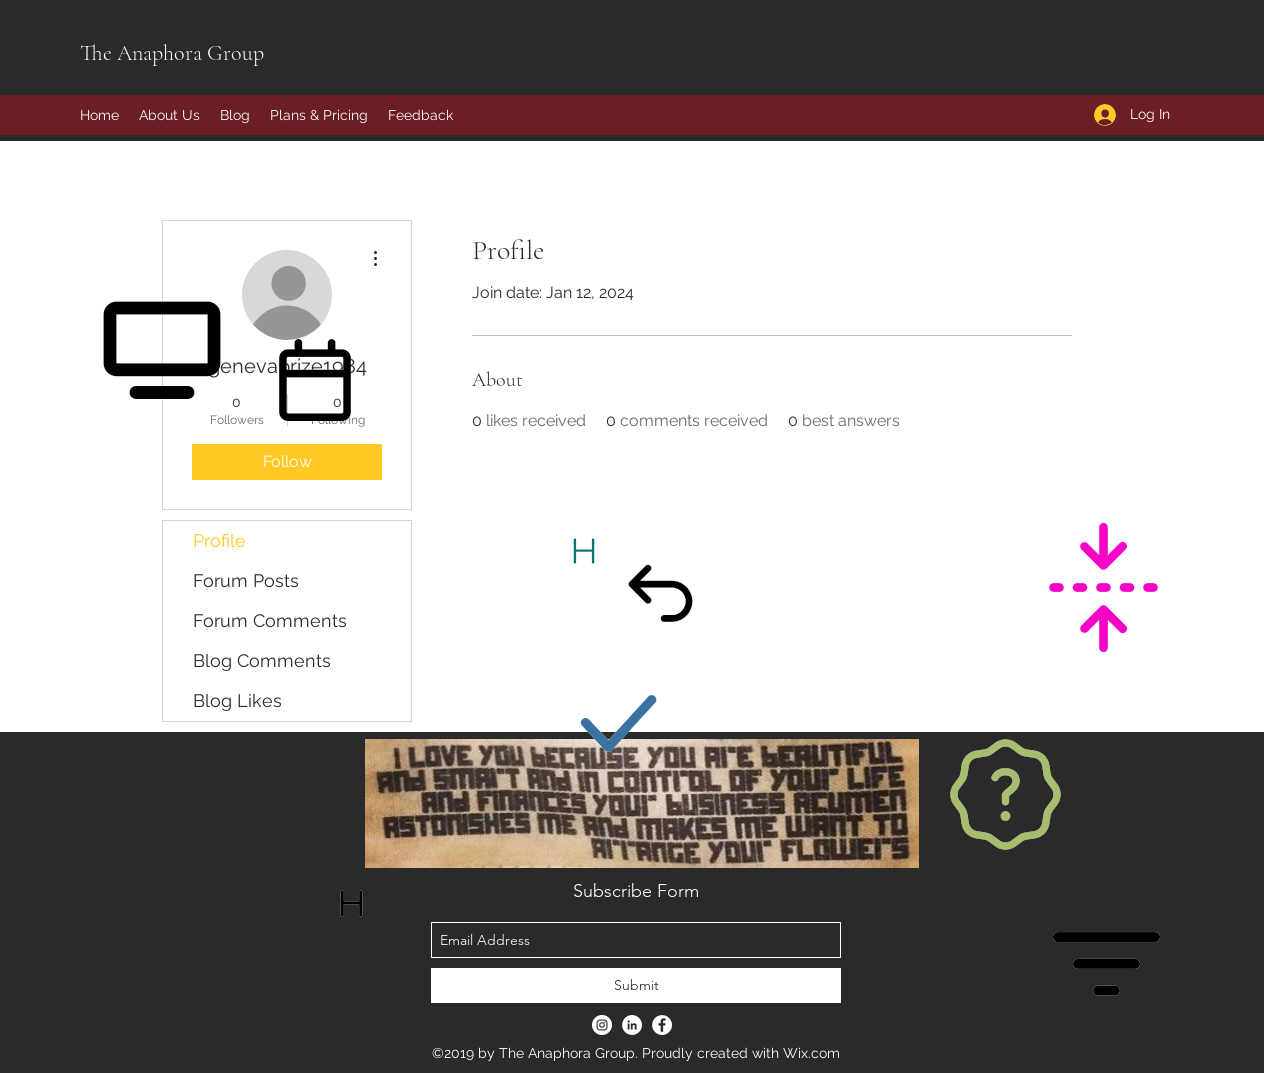 This screenshot has height=1073, width=1264. Describe the element at coordinates (1005, 794) in the screenshot. I see `indicates unverified status or identity` at that location.